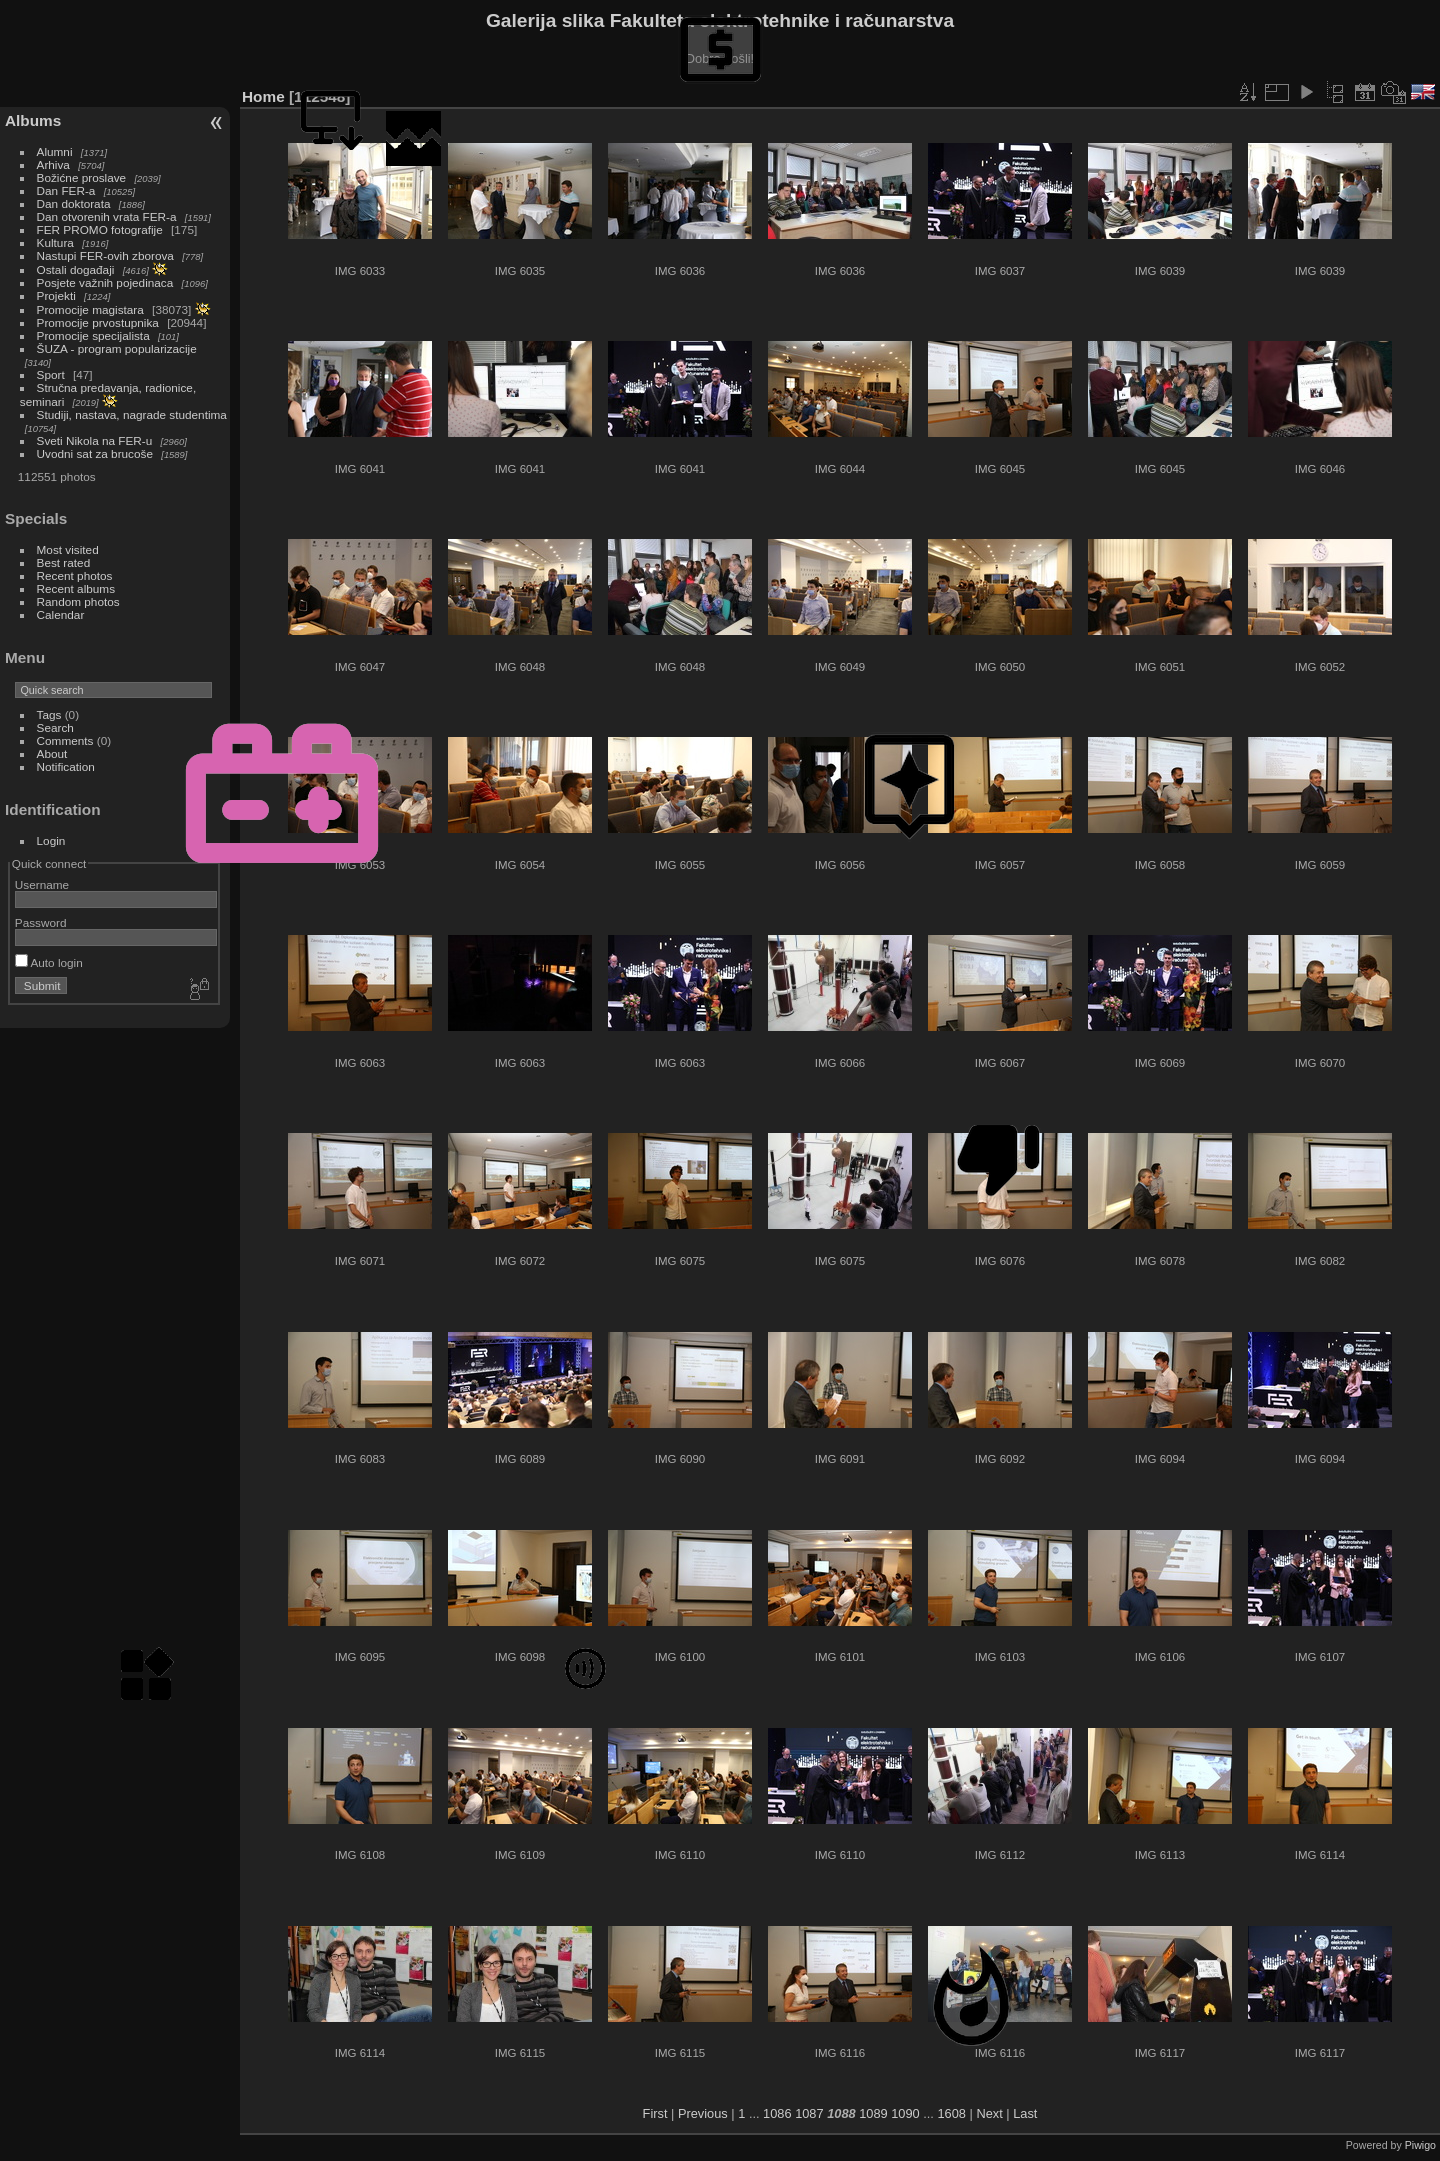 Image resolution: width=1440 pixels, height=2161 pixels. What do you see at coordinates (999, 1158) in the screenshot?
I see `dislike or downvote content` at bounding box center [999, 1158].